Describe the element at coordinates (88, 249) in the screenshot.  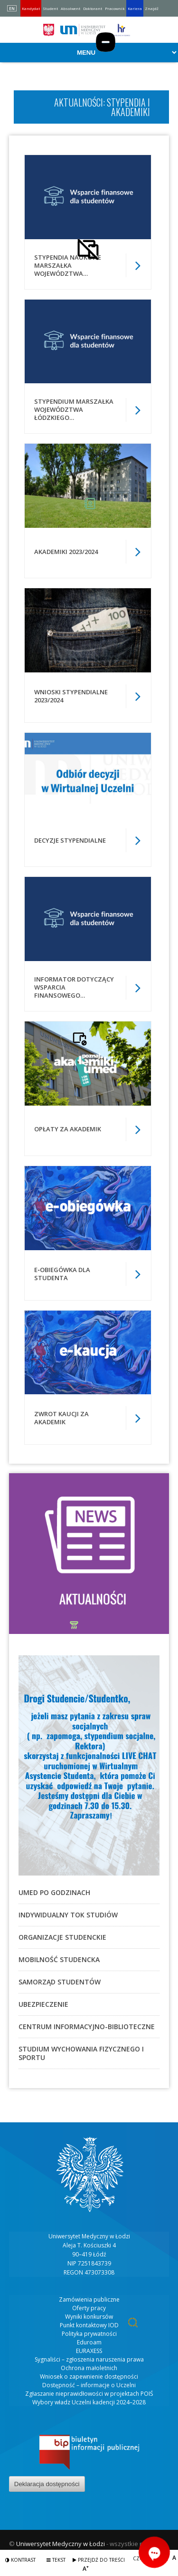
I see `devices are disconnected or unavailable` at that location.